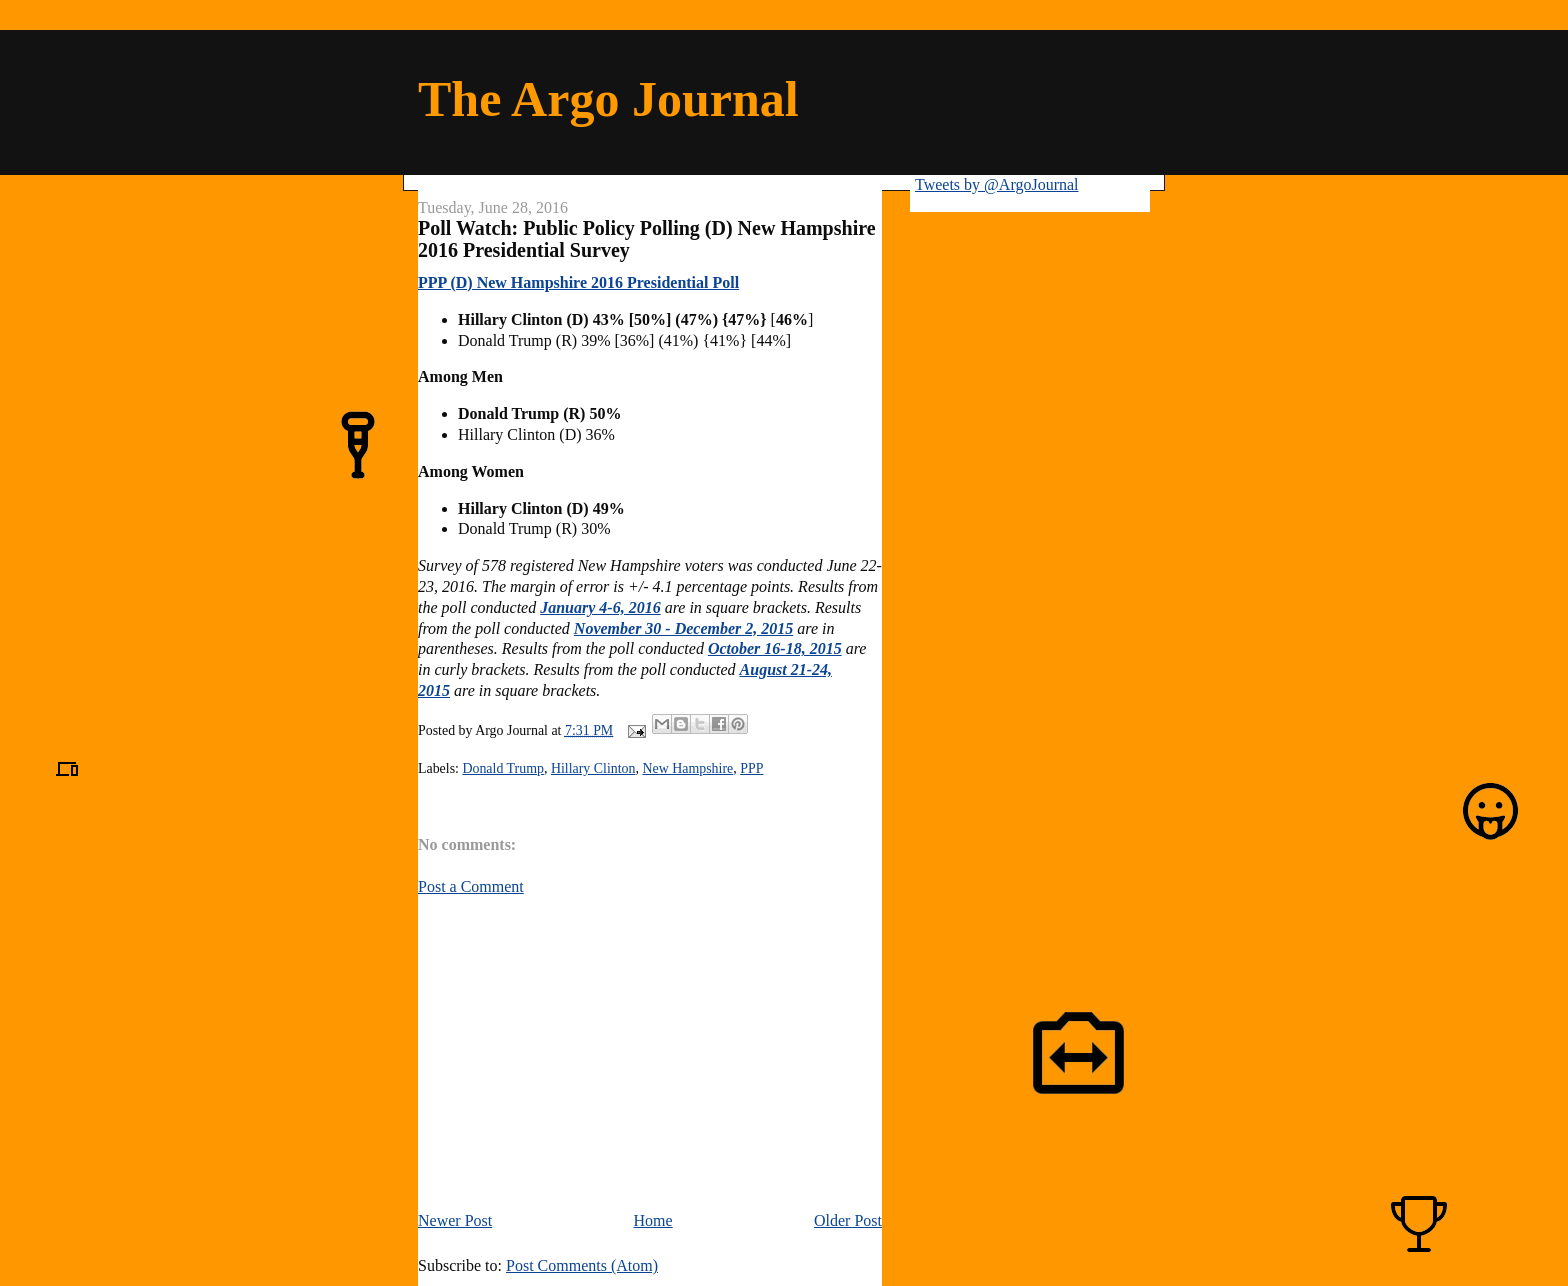  Describe the element at coordinates (1490, 810) in the screenshot. I see `react with a playful or silly emoji` at that location.